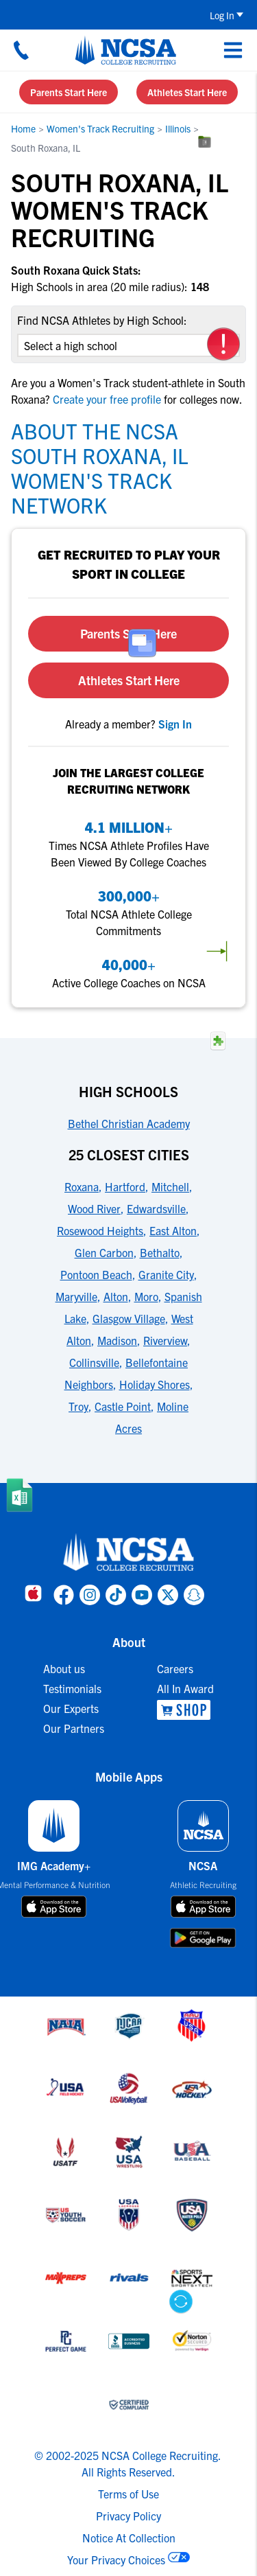 The image size is (257, 2576). What do you see at coordinates (19, 1495) in the screenshot?
I see `microsoft excel template file with macros enabled` at bounding box center [19, 1495].